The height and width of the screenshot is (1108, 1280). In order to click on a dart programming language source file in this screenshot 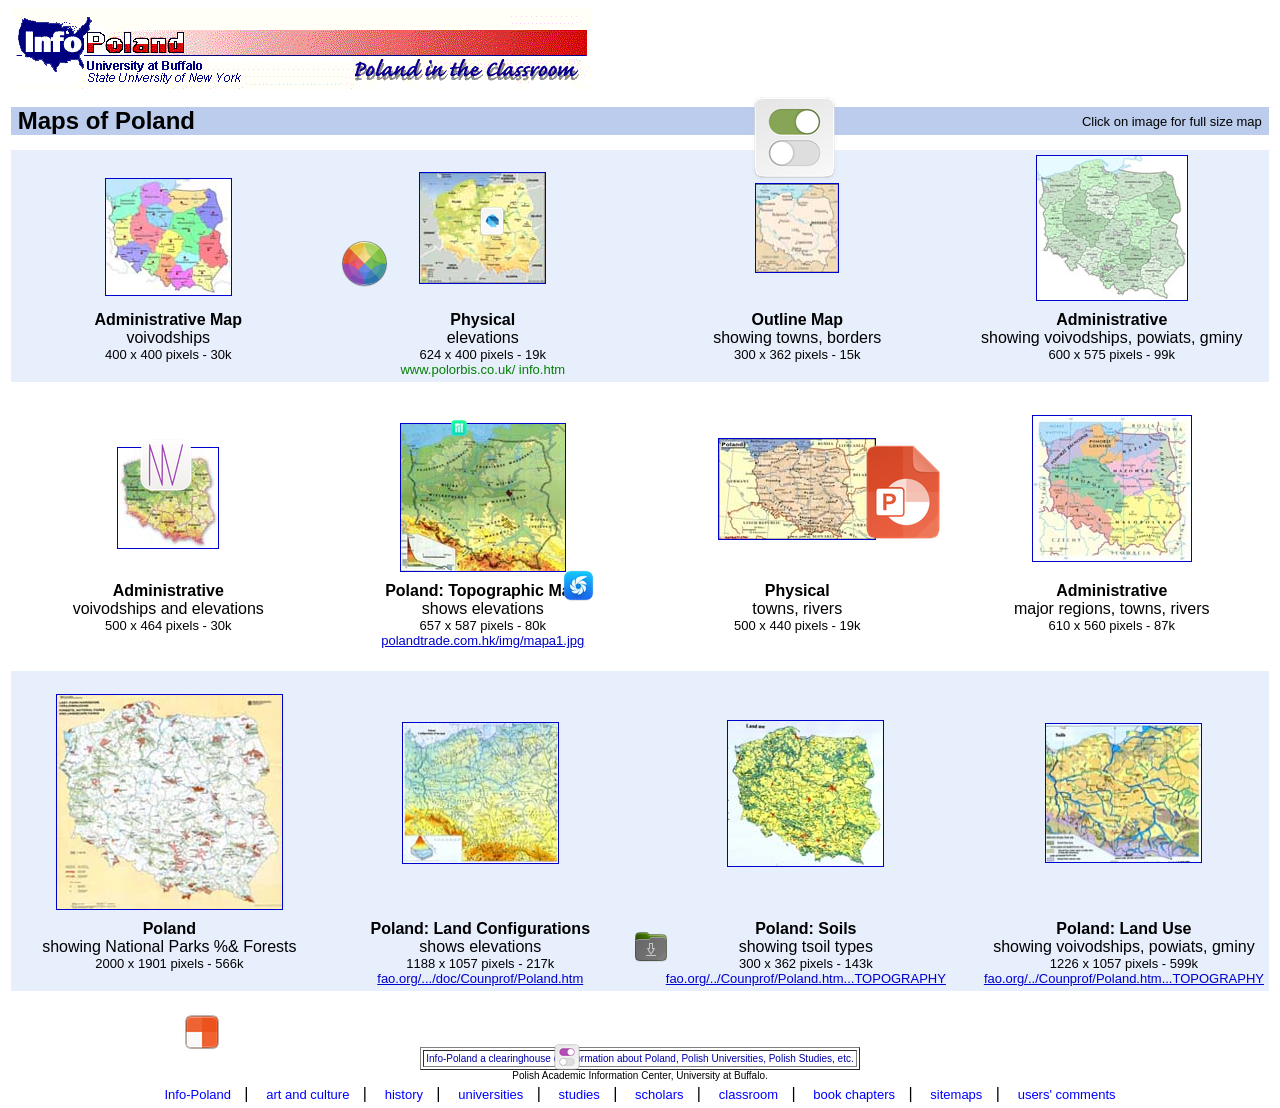, I will do `click(492, 221)`.